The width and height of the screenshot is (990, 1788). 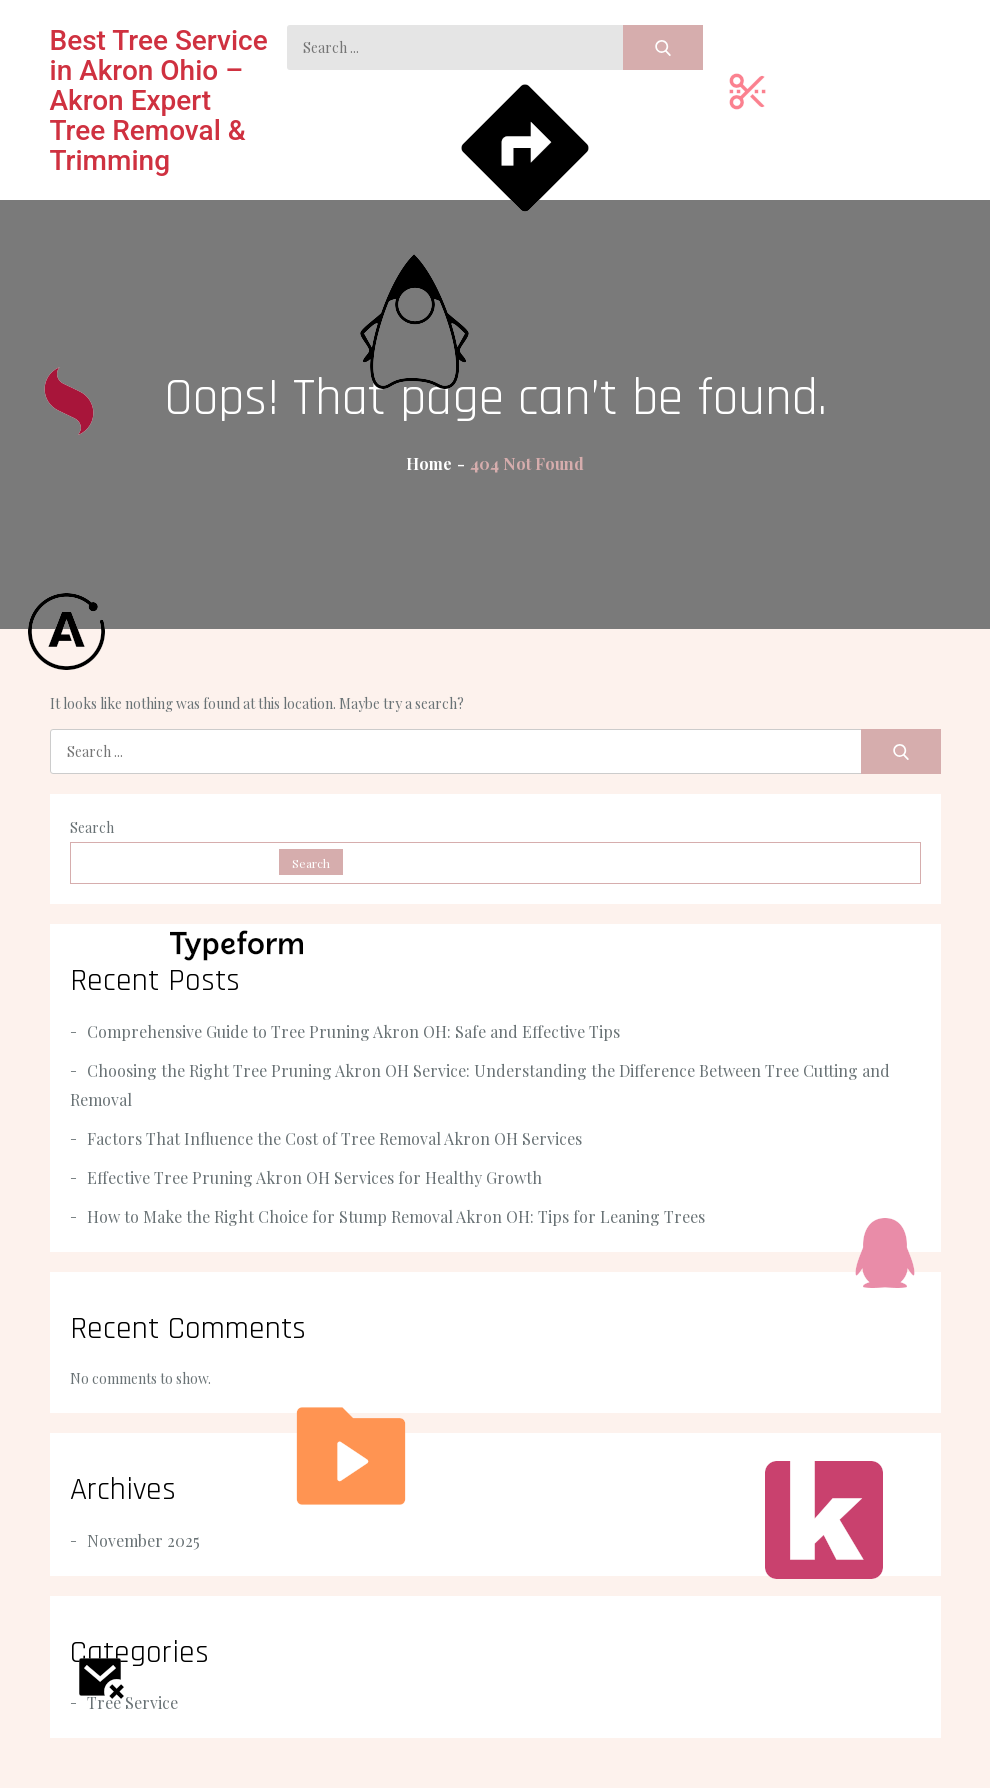 What do you see at coordinates (351, 1456) in the screenshot?
I see `open video folder` at bounding box center [351, 1456].